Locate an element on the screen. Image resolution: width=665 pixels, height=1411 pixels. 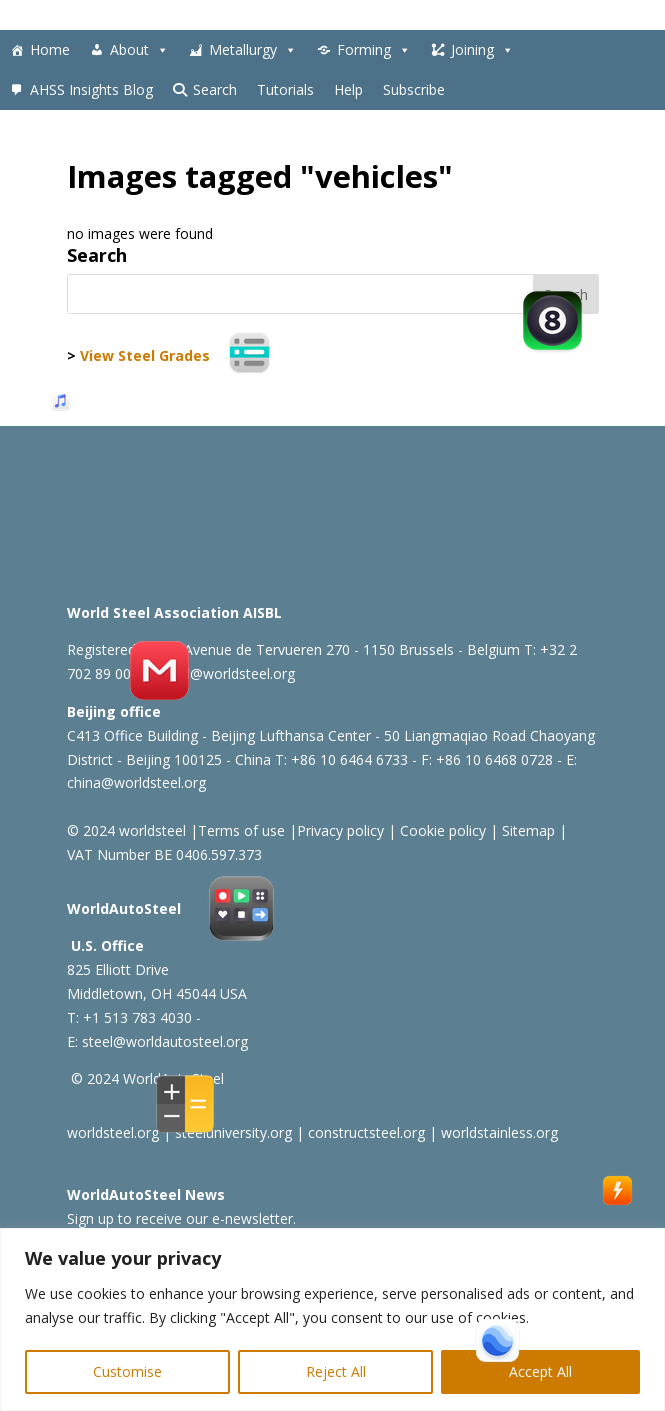
open libre menu editor app is located at coordinates (249, 352).